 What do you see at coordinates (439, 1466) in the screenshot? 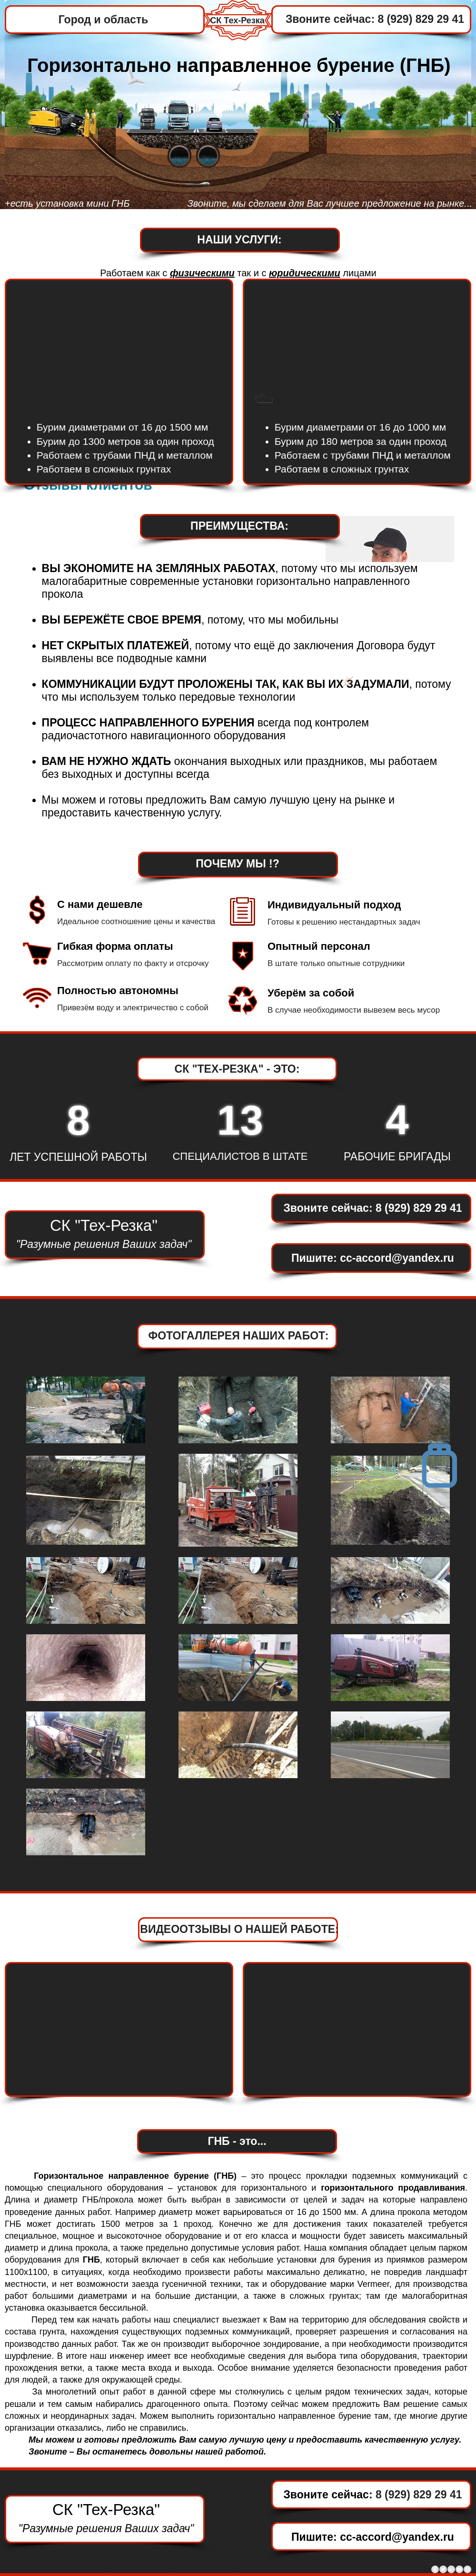
I see `store or manage saved items` at bounding box center [439, 1466].